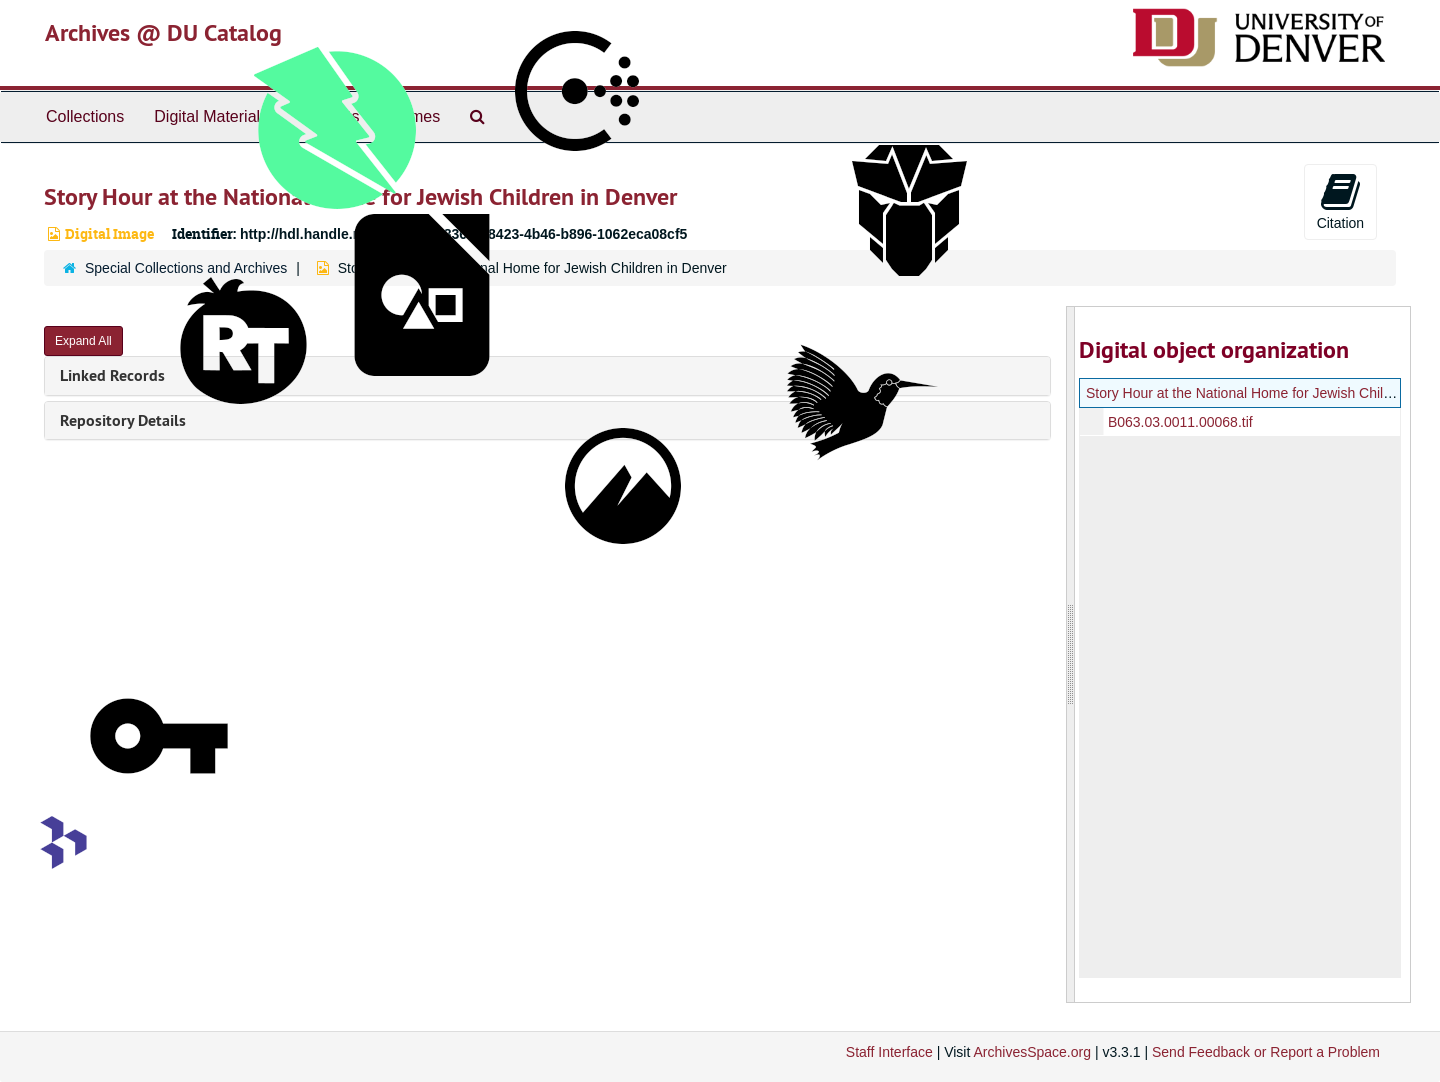  What do you see at coordinates (243, 340) in the screenshot?
I see `visit rotten tomatoes website` at bounding box center [243, 340].